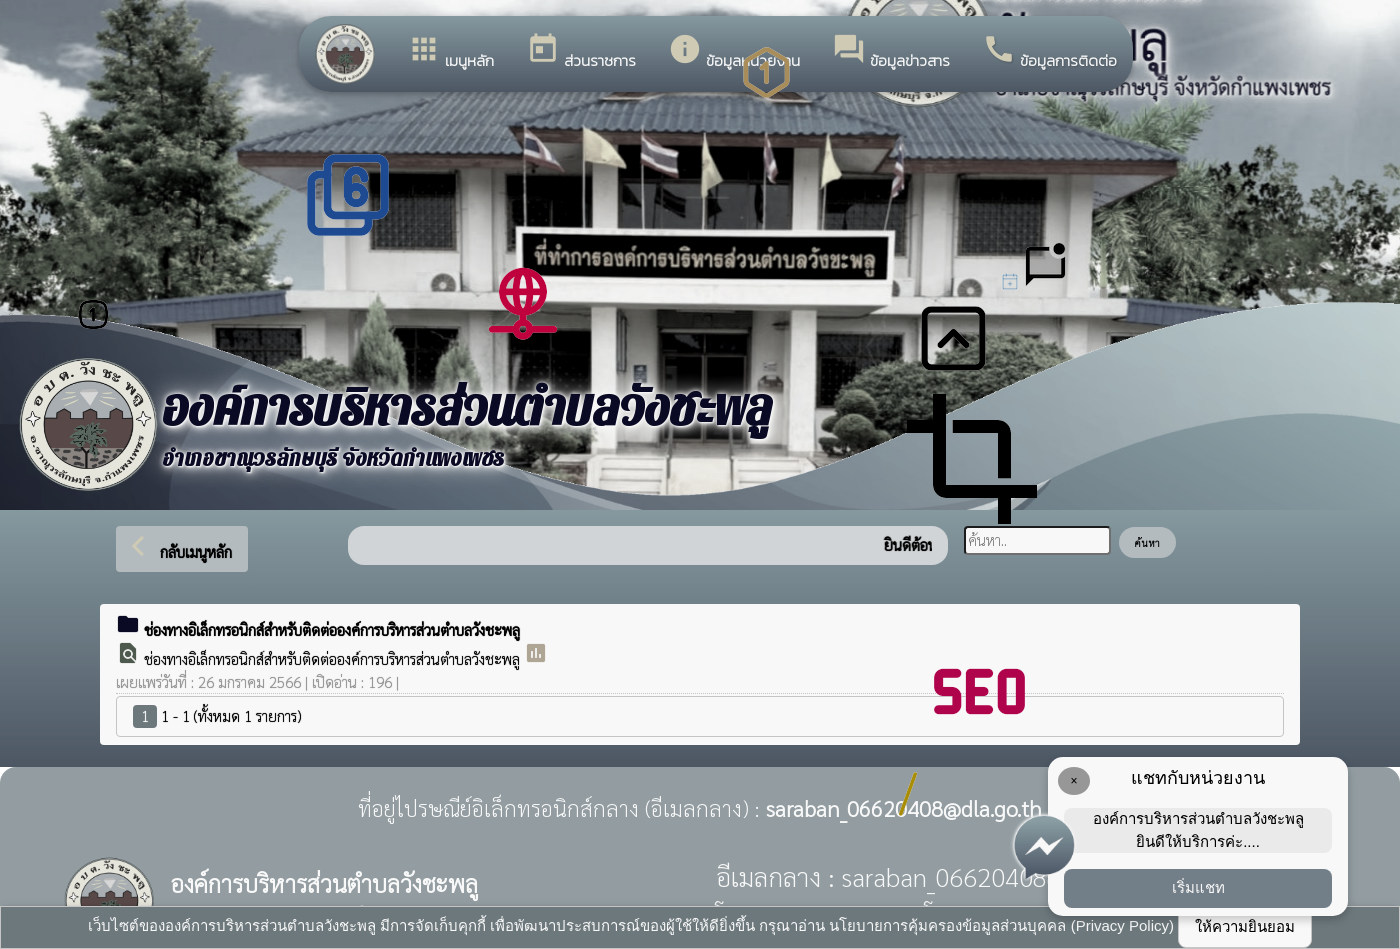 Image resolution: width=1400 pixels, height=949 pixels. What do you see at coordinates (93, 314) in the screenshot?
I see `indicates the first item or step in a sequence` at bounding box center [93, 314].